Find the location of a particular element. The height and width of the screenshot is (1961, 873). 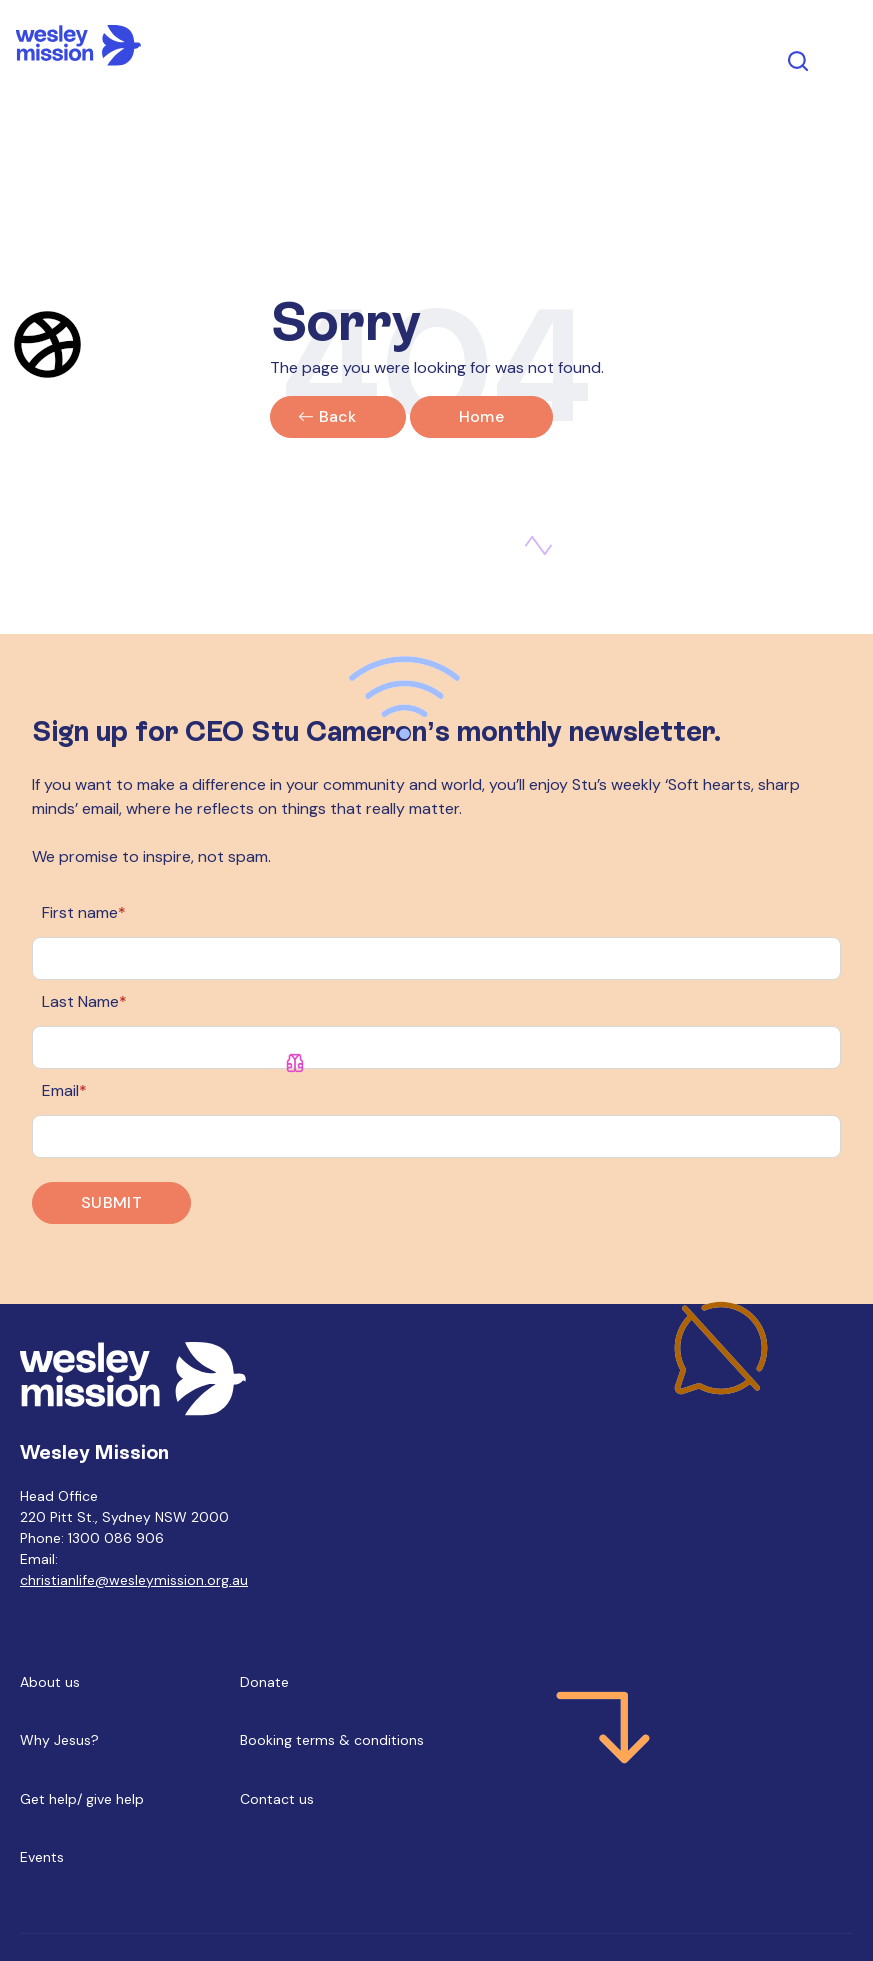

view outerwear or jacket options is located at coordinates (295, 1063).